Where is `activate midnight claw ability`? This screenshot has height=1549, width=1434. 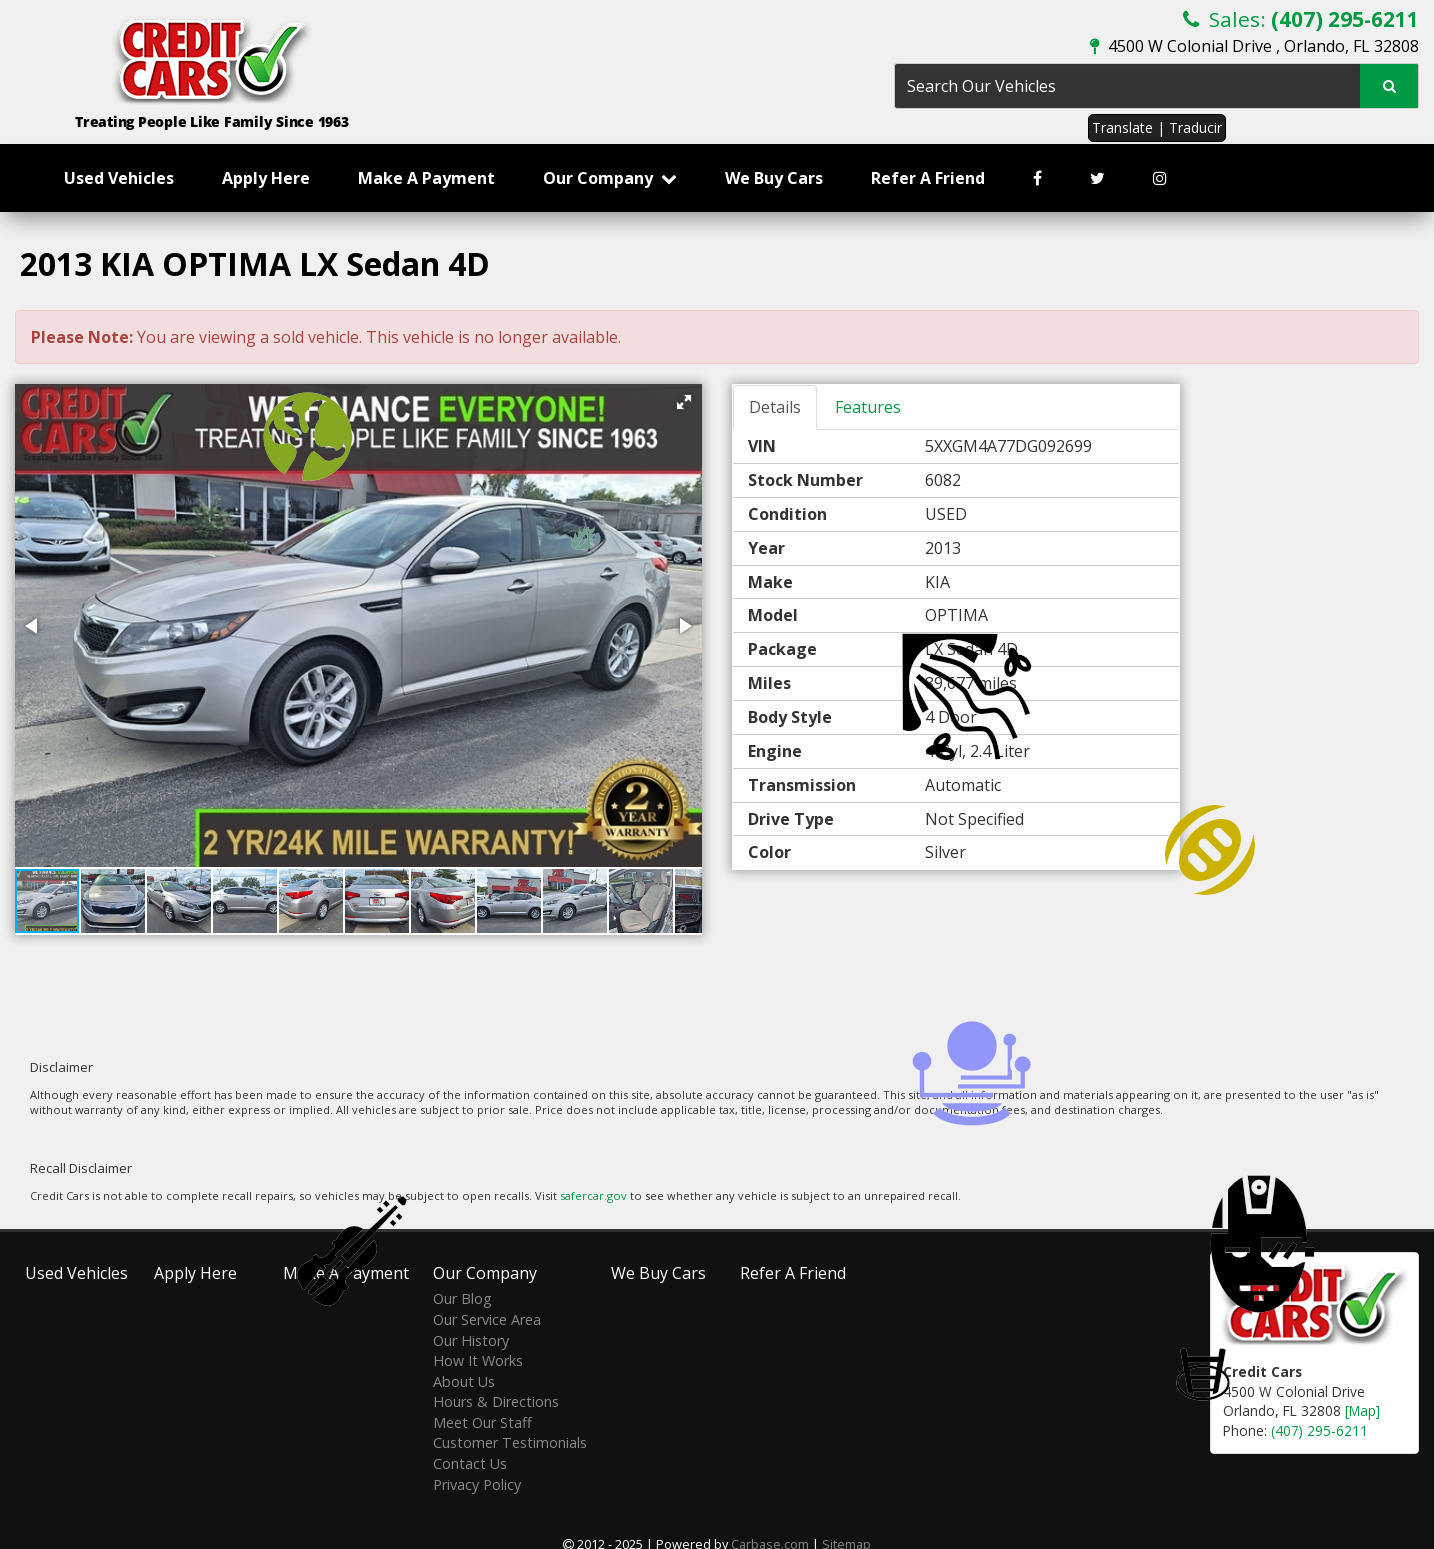 activate midnight claw ability is located at coordinates (308, 437).